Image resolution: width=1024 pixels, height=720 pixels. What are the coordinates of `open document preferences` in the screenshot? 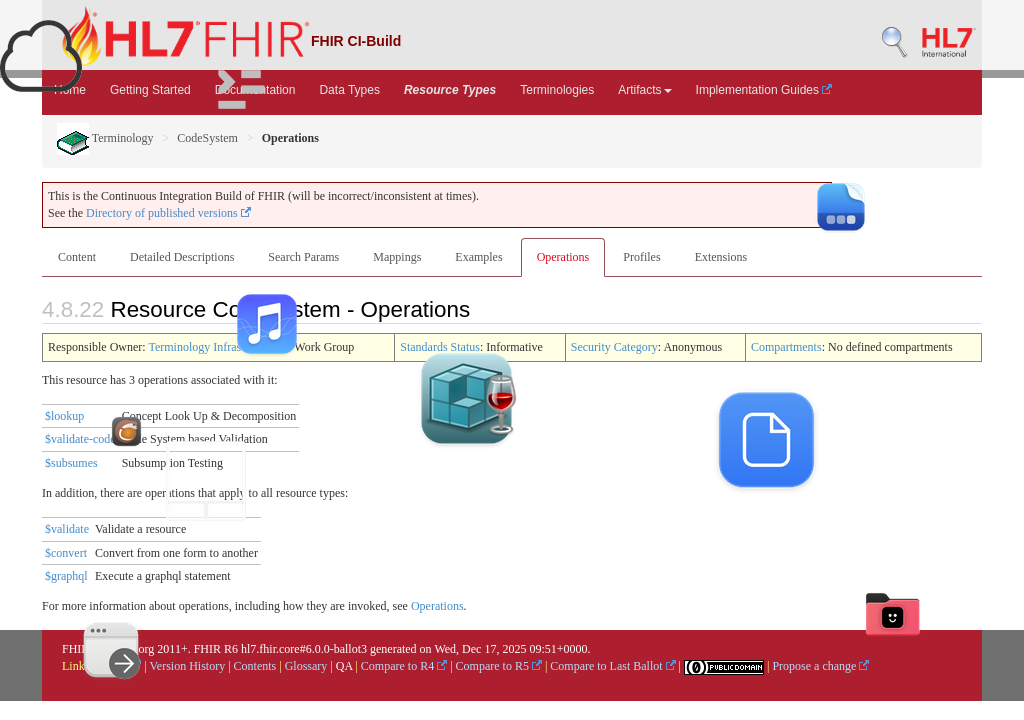 It's located at (766, 441).